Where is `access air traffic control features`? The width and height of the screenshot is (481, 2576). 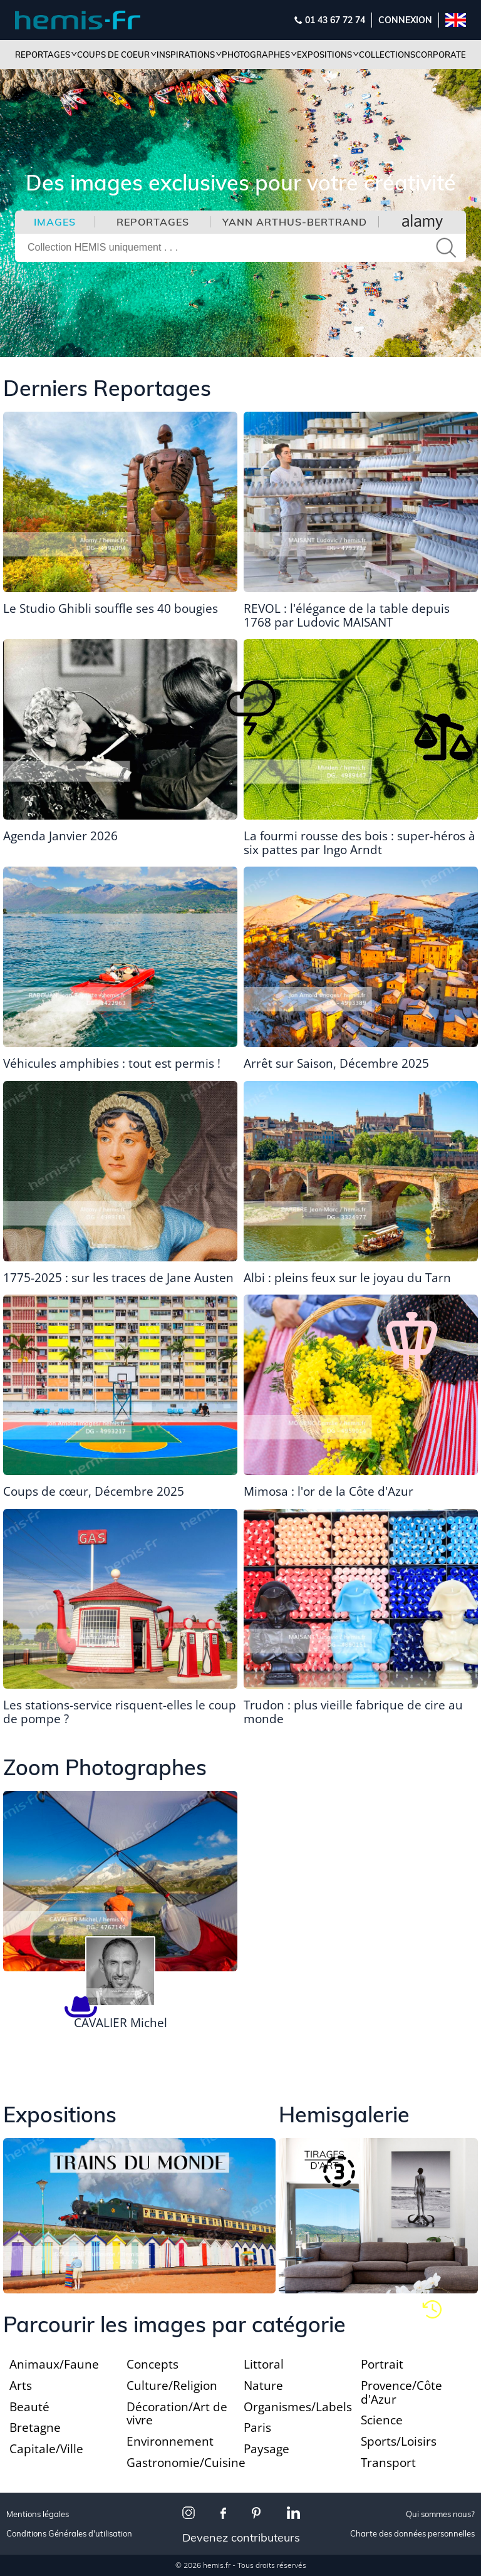 access air traffic control features is located at coordinates (411, 1340).